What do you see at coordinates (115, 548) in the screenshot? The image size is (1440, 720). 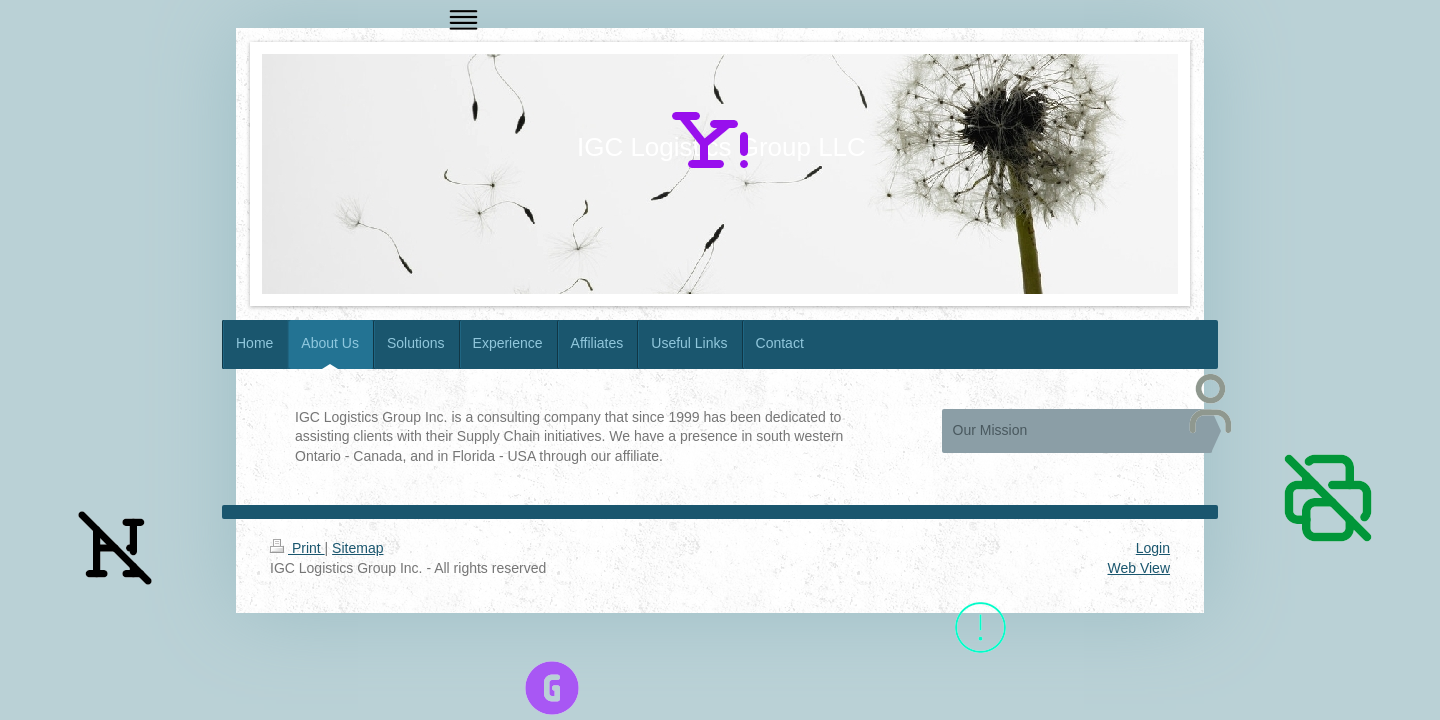 I see `disable heading formatting` at bounding box center [115, 548].